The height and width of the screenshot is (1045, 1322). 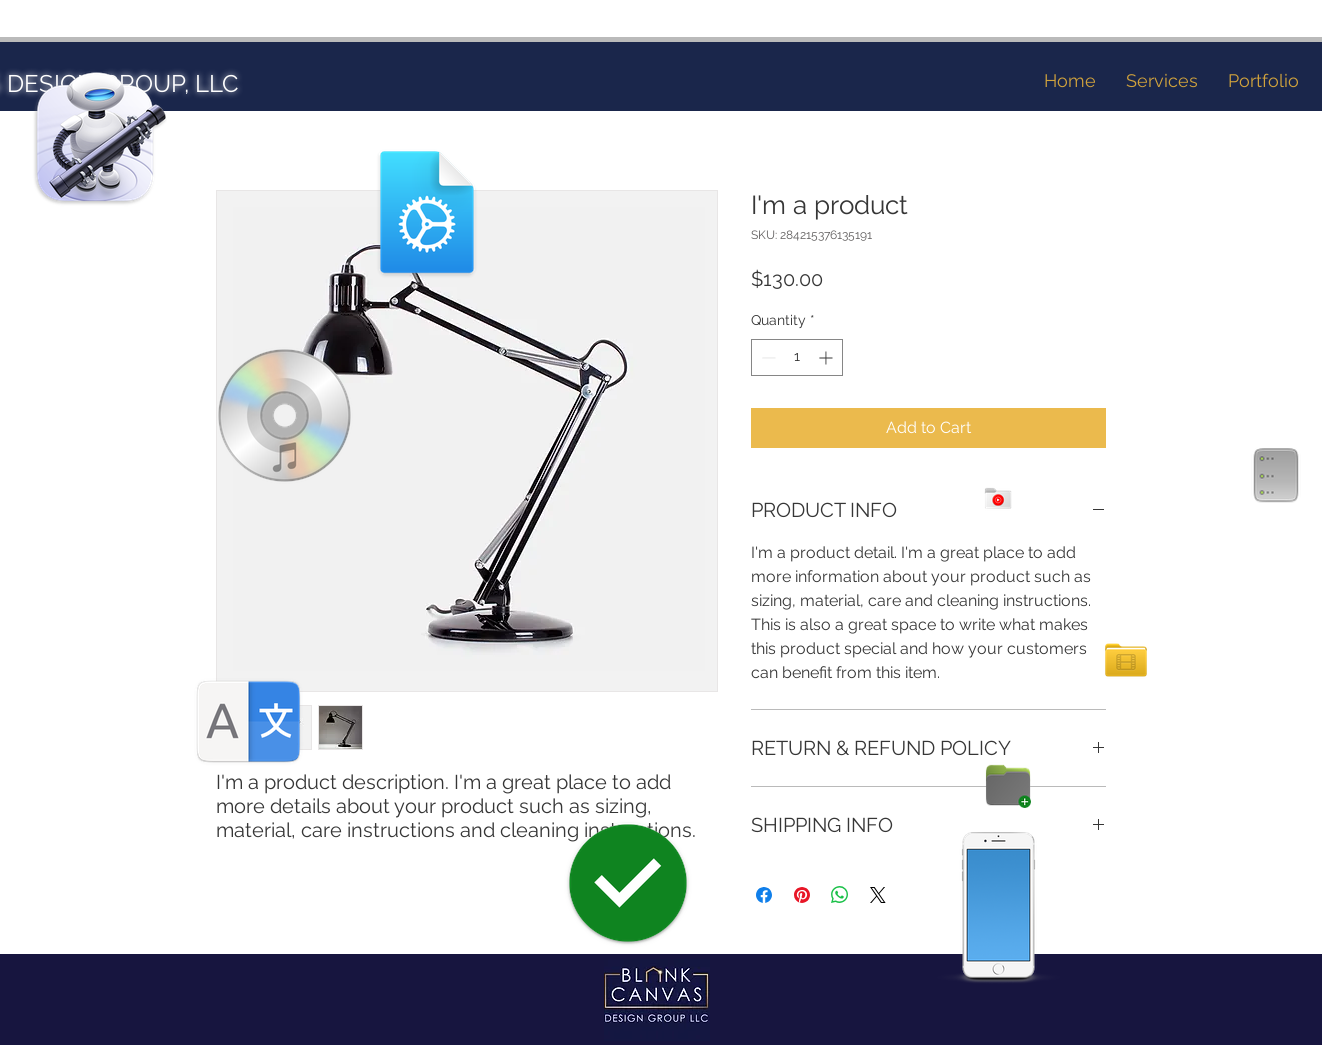 I want to click on an AppImage application package file, so click(x=427, y=212).